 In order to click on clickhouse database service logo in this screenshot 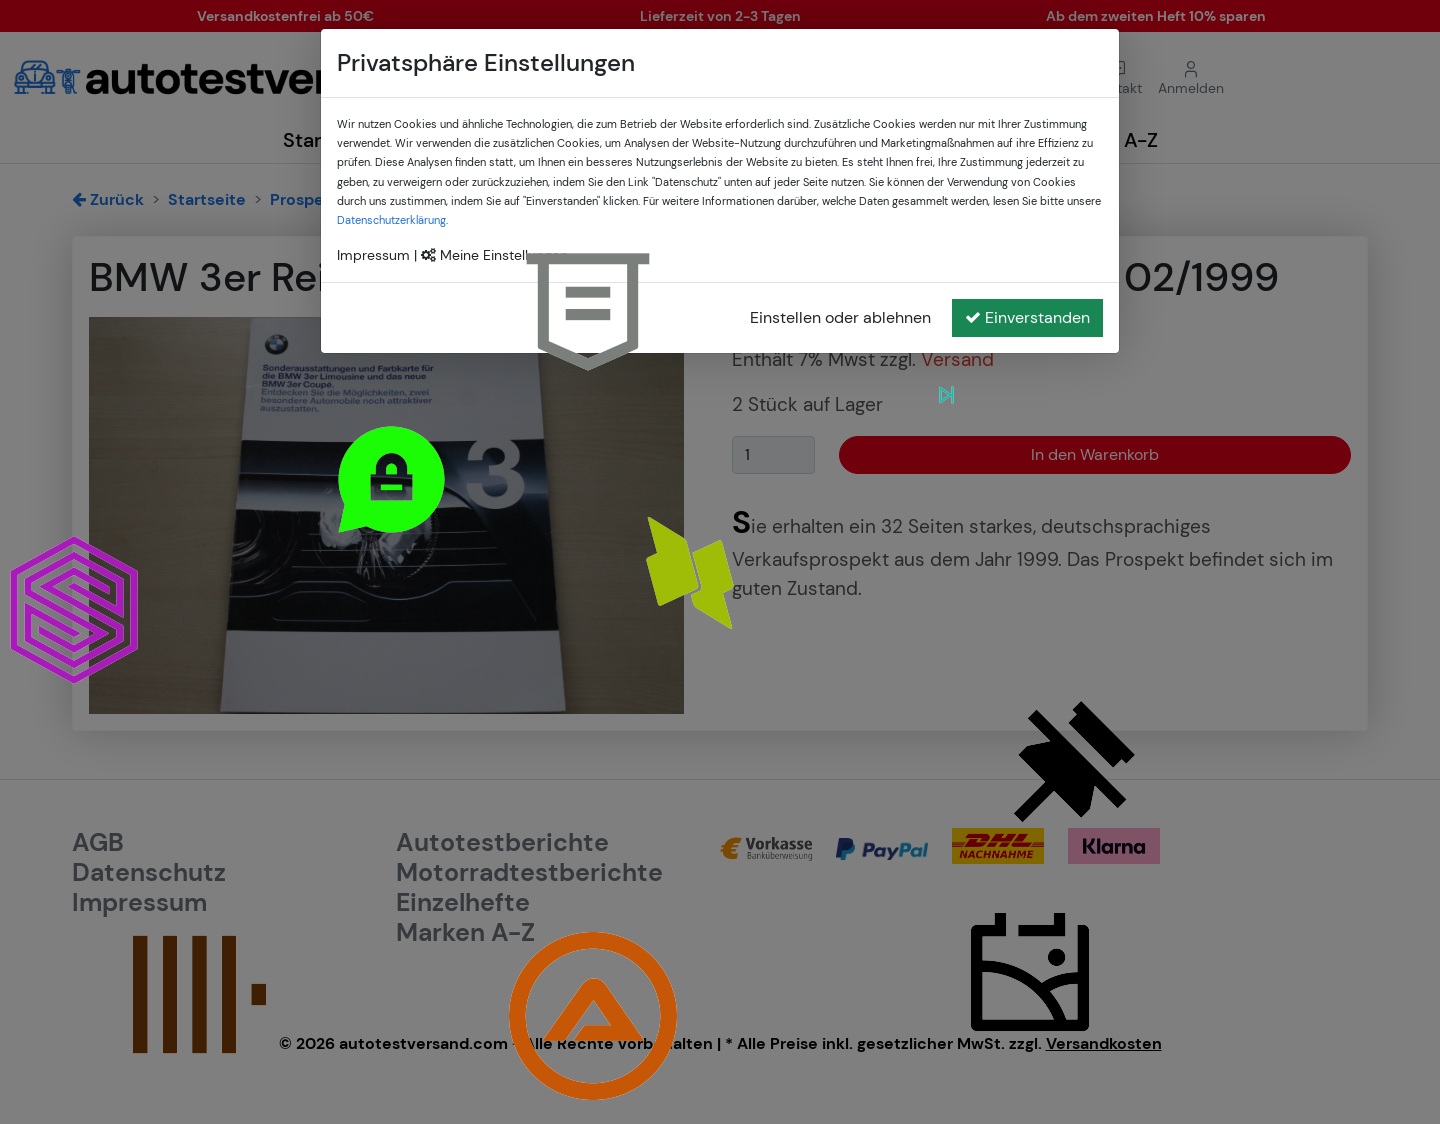, I will do `click(199, 994)`.